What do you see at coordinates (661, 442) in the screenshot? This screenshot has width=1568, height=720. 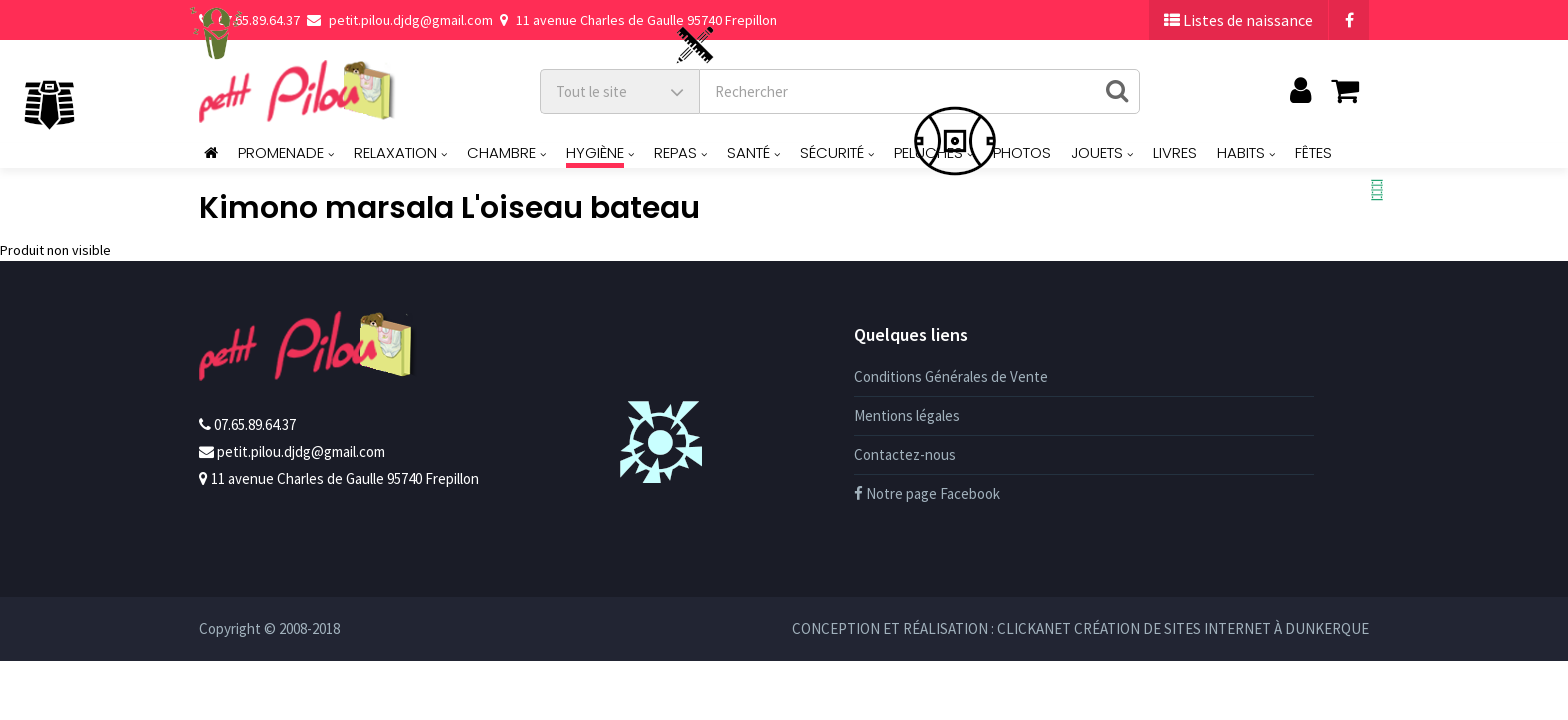 I see `indicates a critical hit or power attack in gameplay` at bounding box center [661, 442].